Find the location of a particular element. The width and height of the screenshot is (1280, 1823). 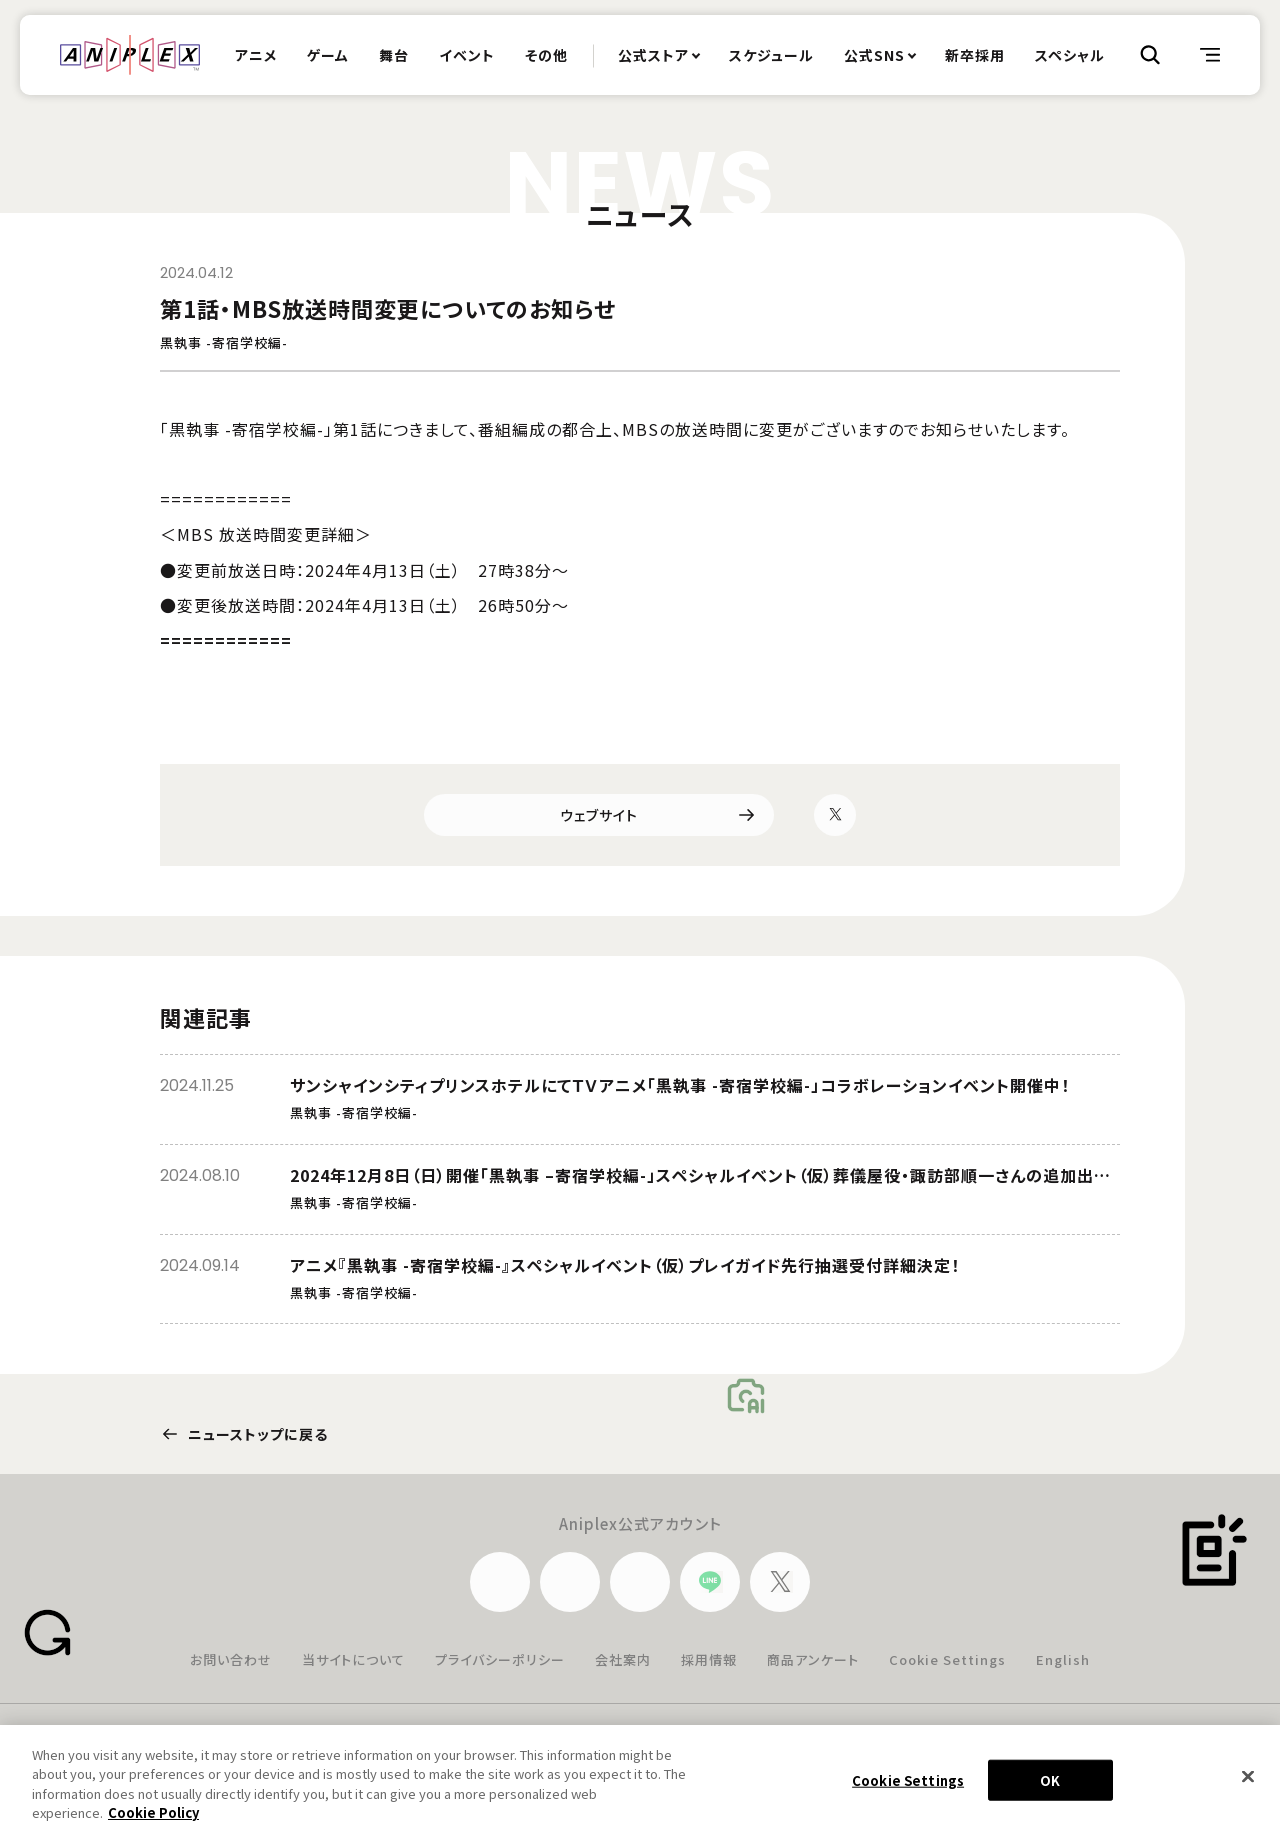

rotate an image or object is located at coordinates (47, 1632).